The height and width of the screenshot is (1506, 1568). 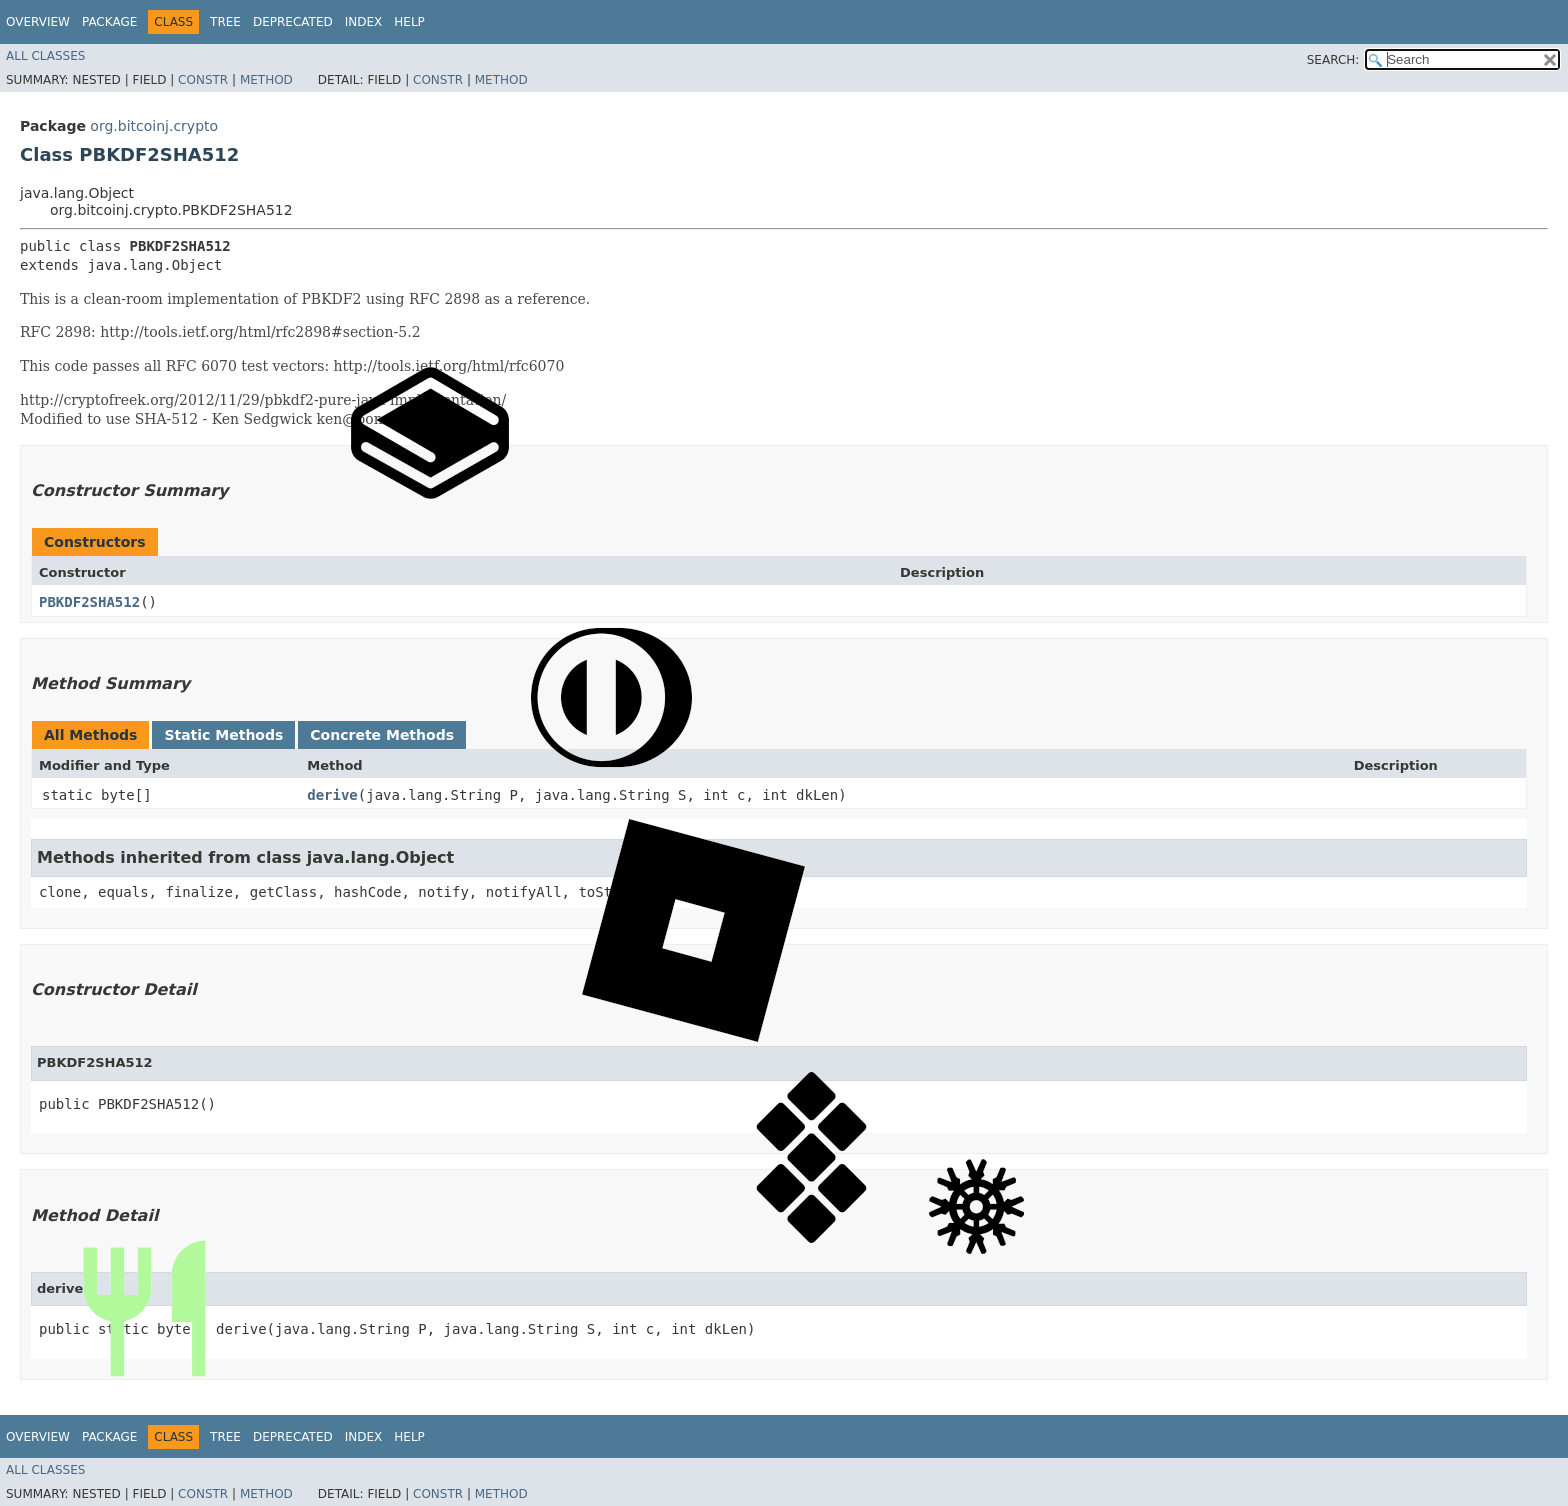 I want to click on stackbit logo, so click(x=430, y=433).